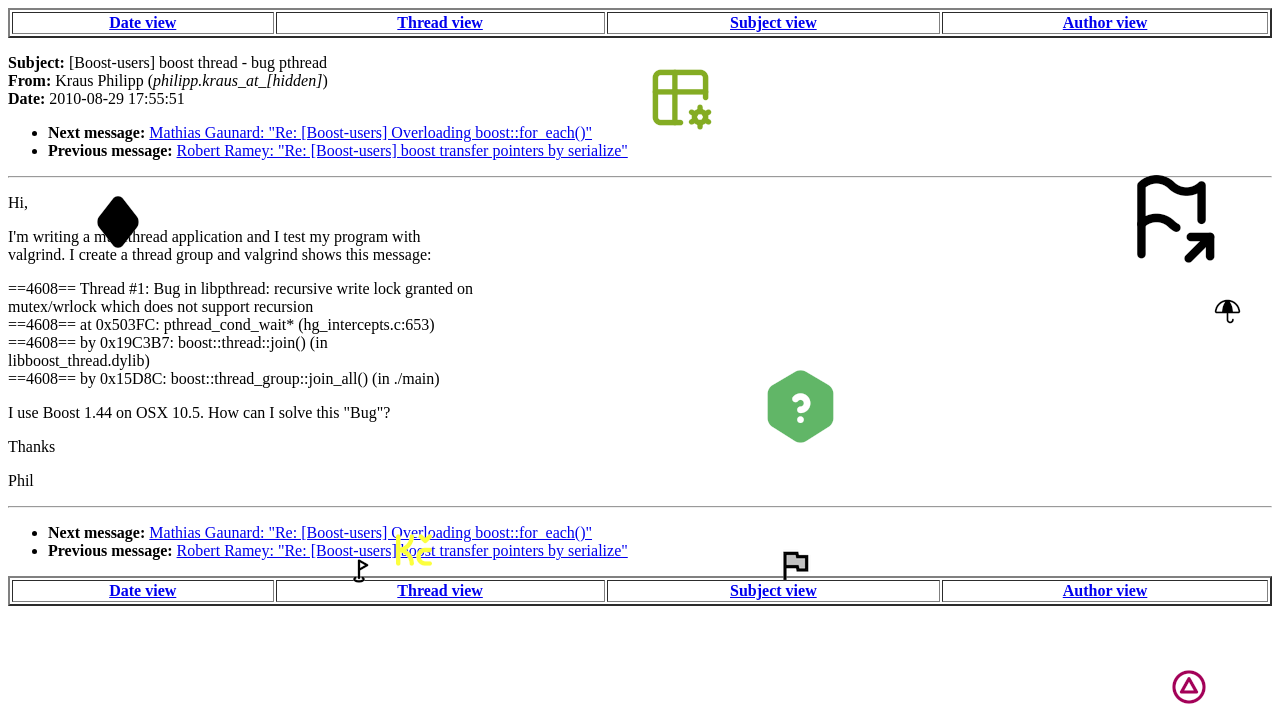 Image resolution: width=1280 pixels, height=720 pixels. I want to click on view golf course or club information, so click(359, 571).